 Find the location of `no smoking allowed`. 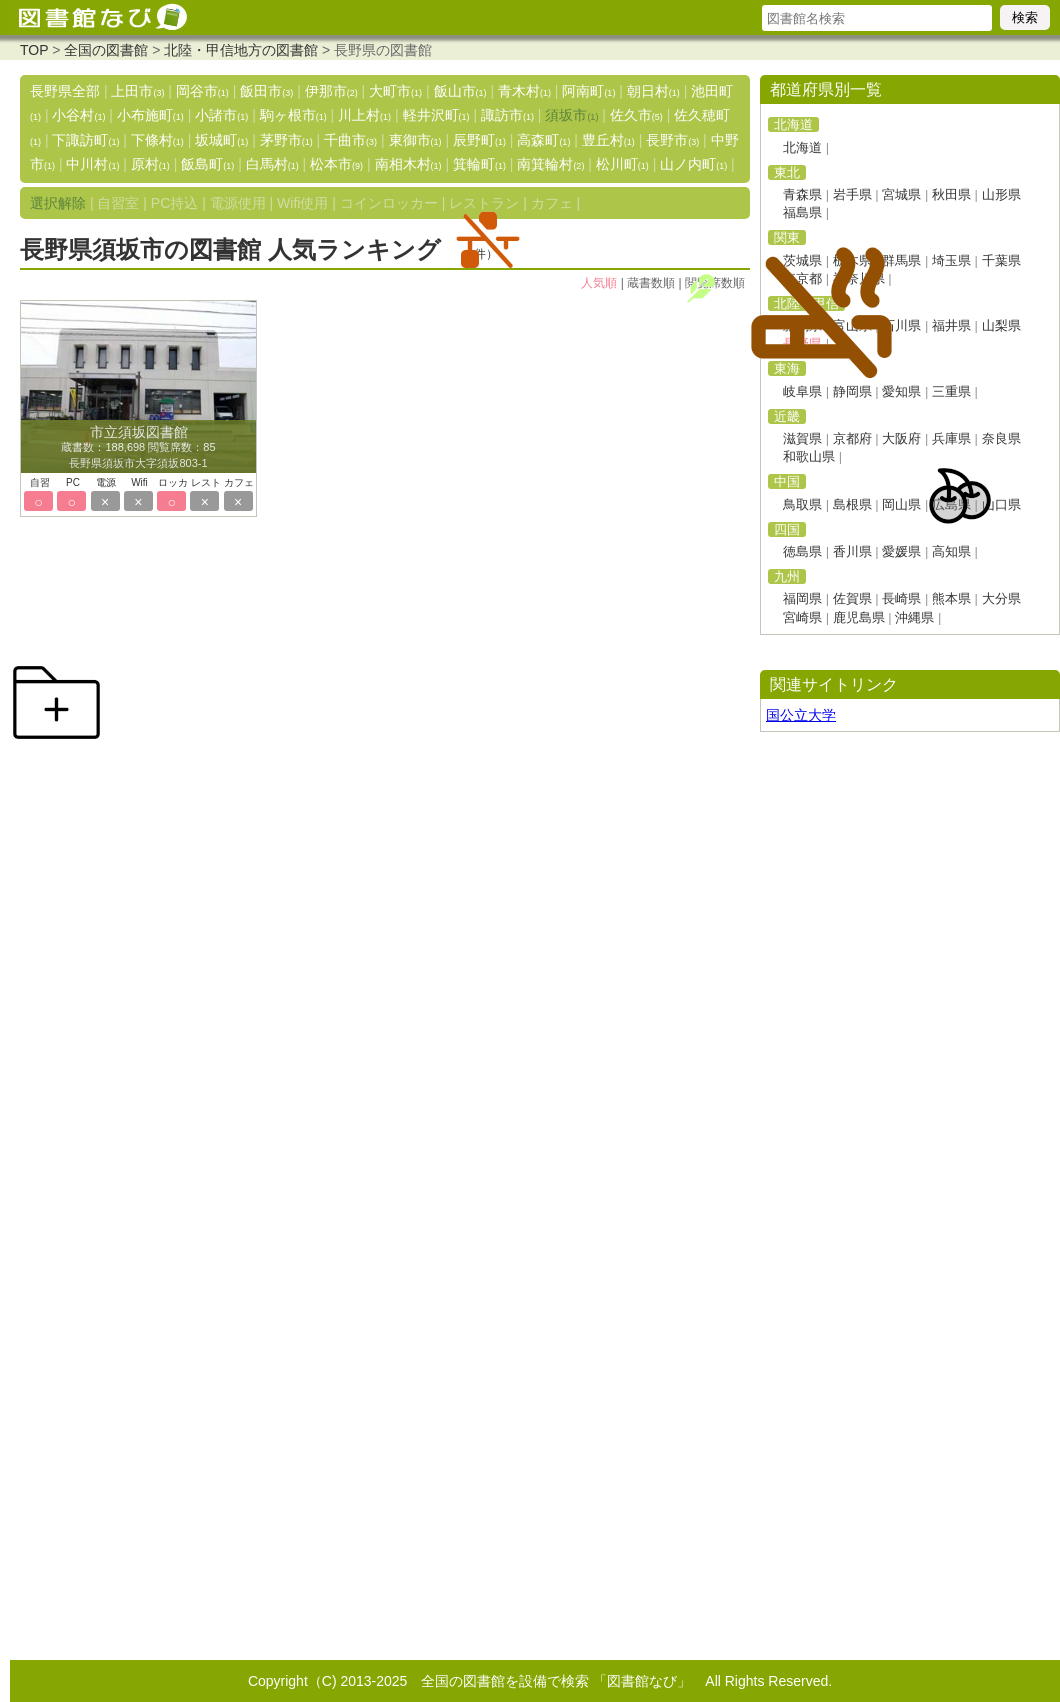

no smoking allowed is located at coordinates (821, 317).